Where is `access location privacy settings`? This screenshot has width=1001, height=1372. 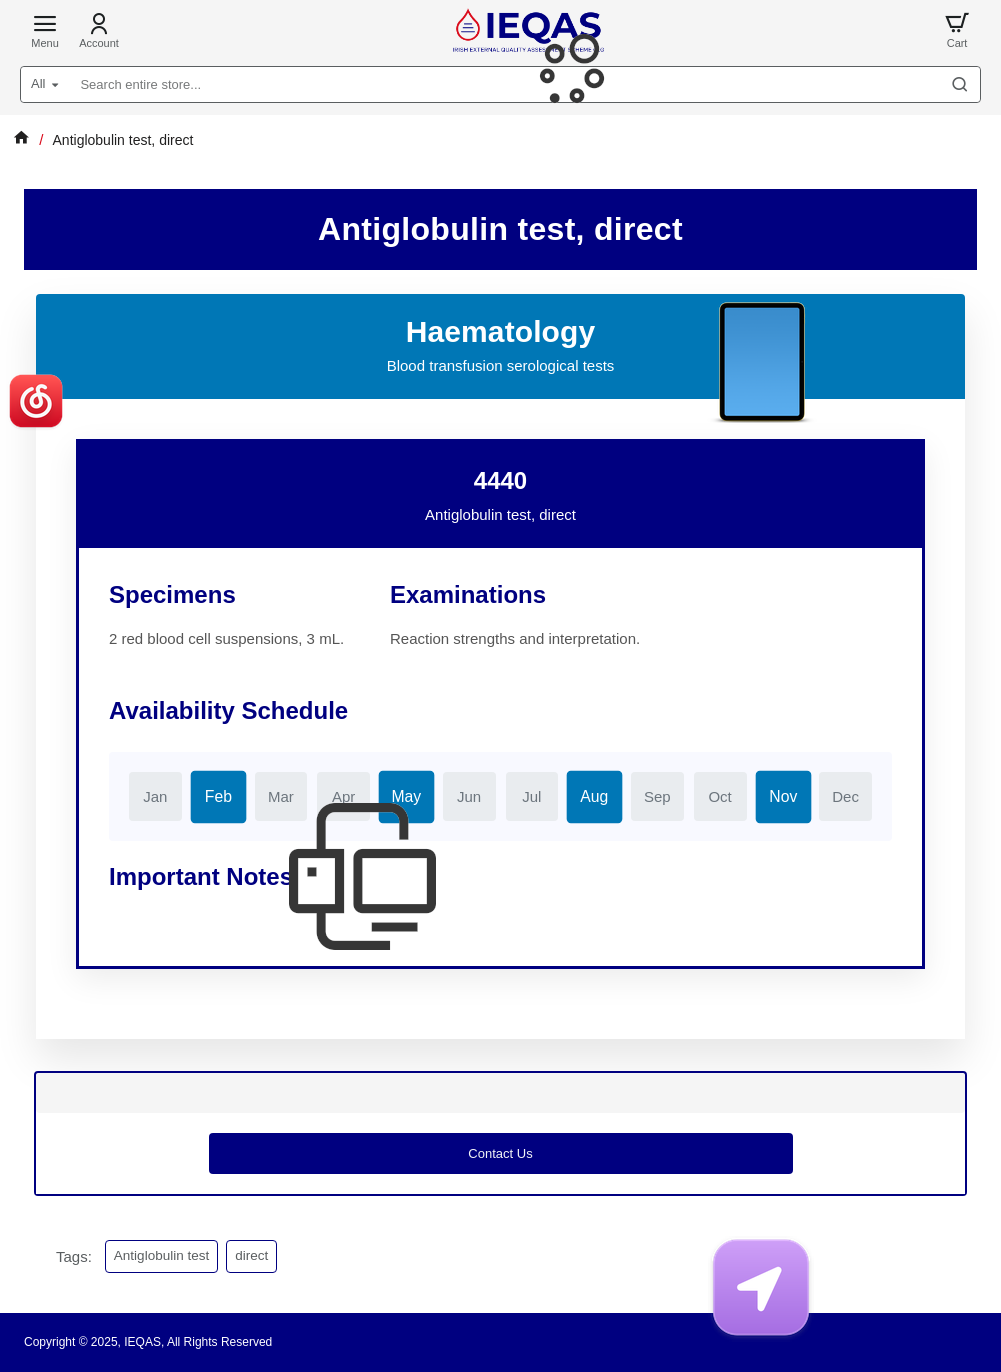 access location privacy settings is located at coordinates (761, 1289).